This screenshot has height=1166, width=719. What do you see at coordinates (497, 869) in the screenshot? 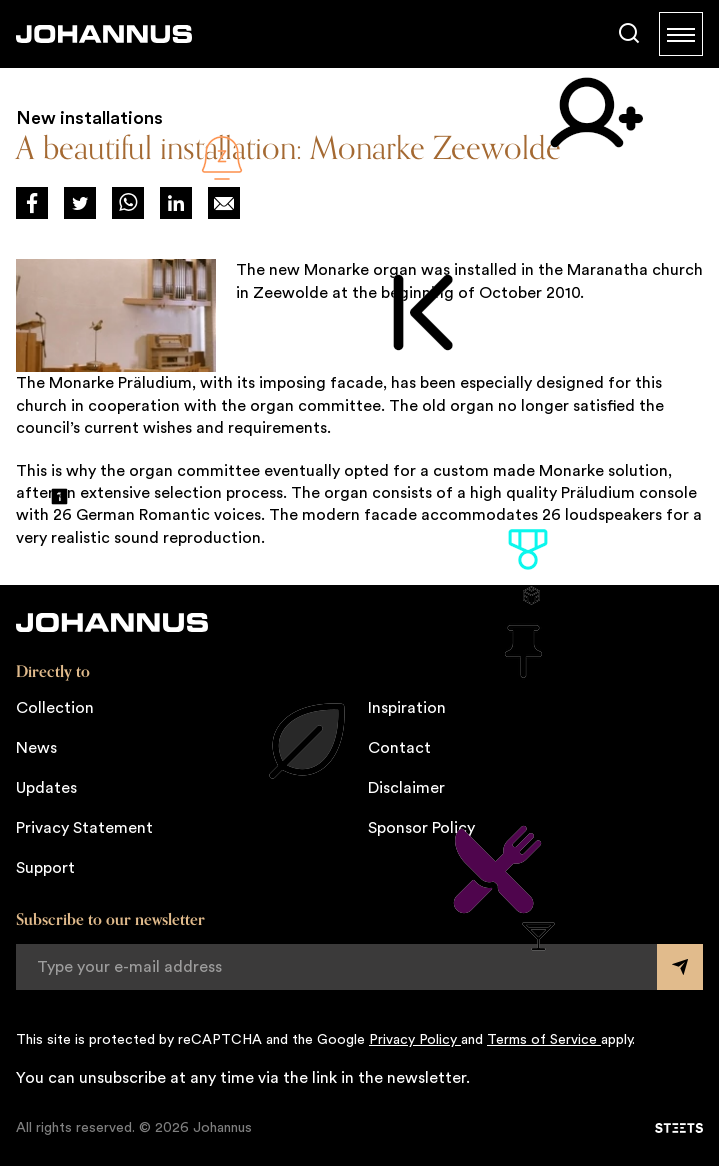
I see `find nearby restaurants` at bounding box center [497, 869].